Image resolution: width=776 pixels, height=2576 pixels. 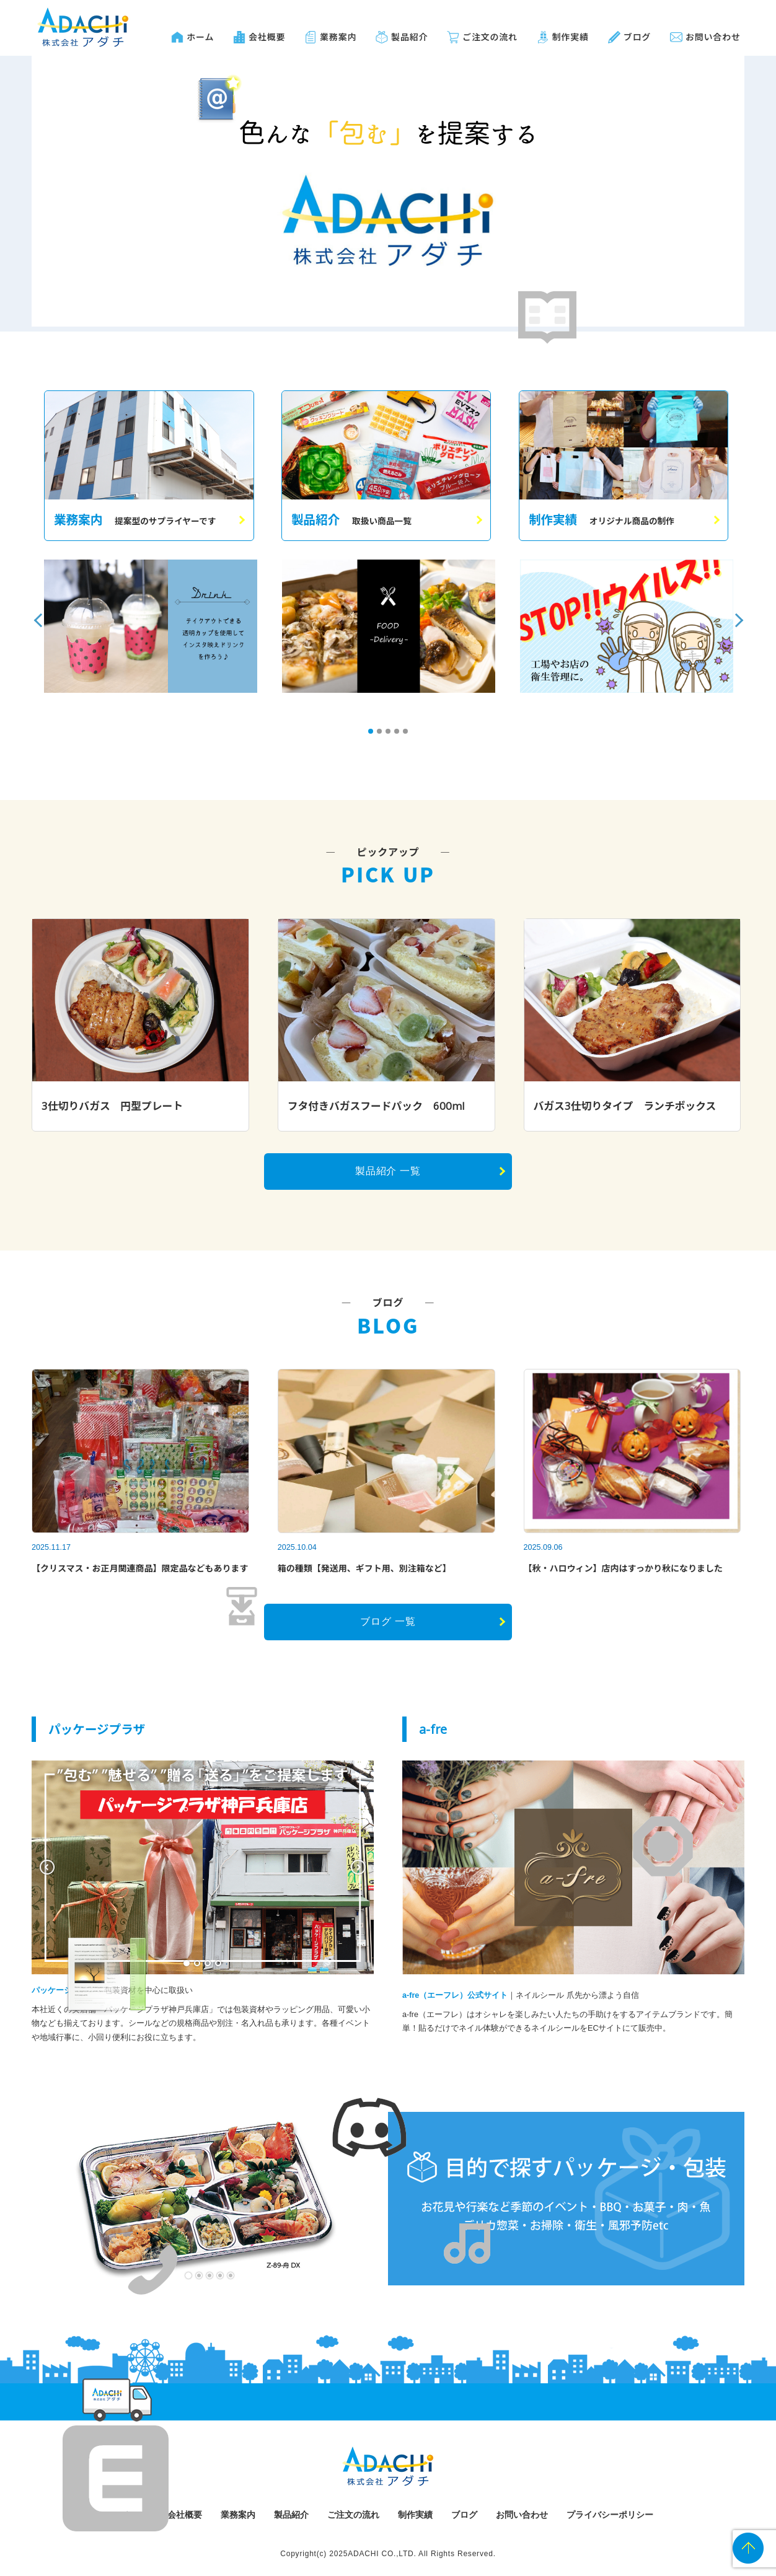 What do you see at coordinates (469, 2242) in the screenshot?
I see `open your music folder` at bounding box center [469, 2242].